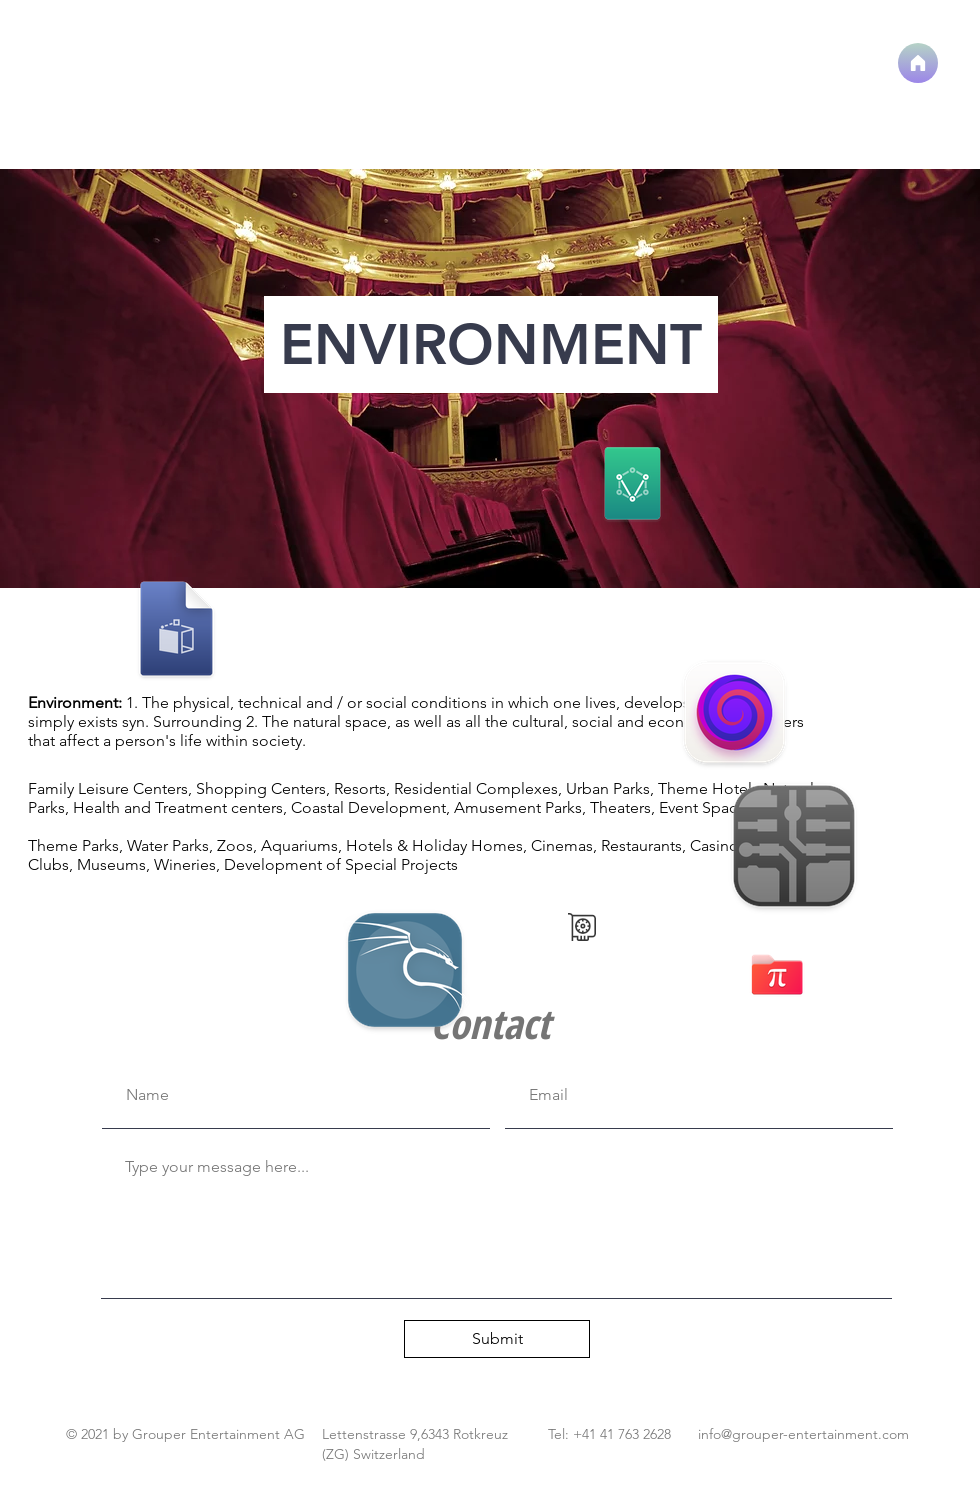  I want to click on view graphics card information, so click(582, 927).